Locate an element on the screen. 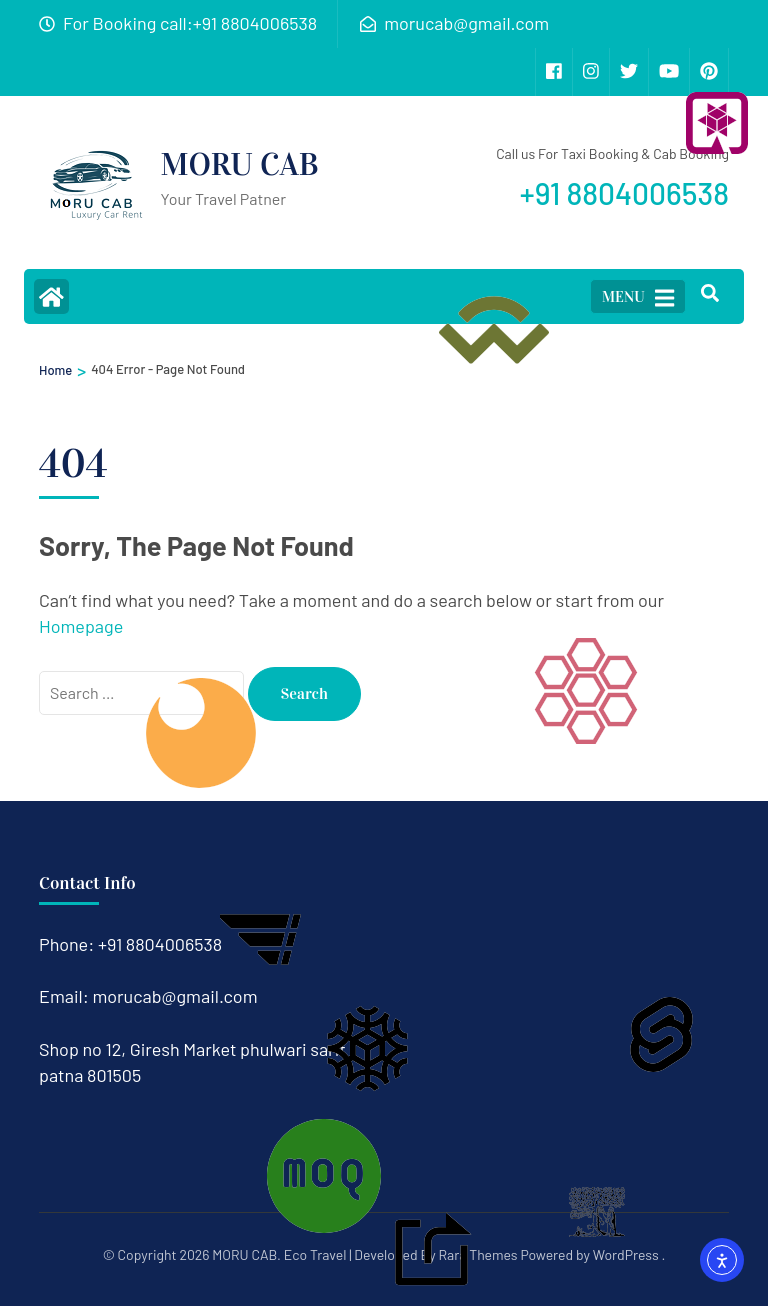 The image size is (768, 1306). connect your crypto wallet via WalletConnect is located at coordinates (494, 330).